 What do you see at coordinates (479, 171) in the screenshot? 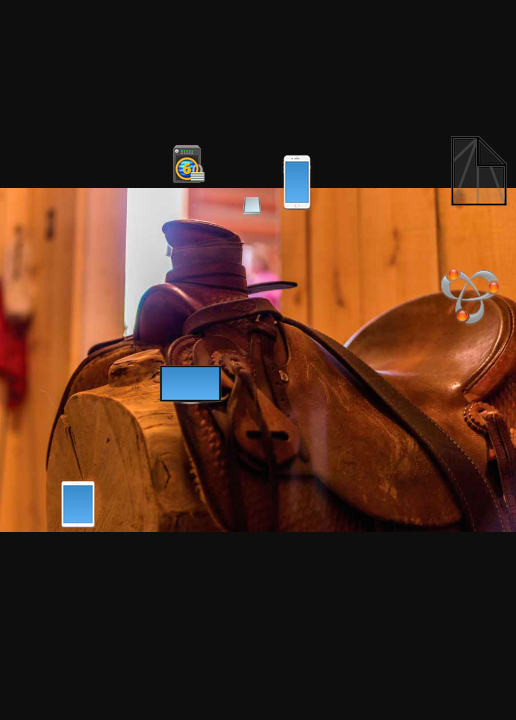
I see `view email drafts folder` at bounding box center [479, 171].